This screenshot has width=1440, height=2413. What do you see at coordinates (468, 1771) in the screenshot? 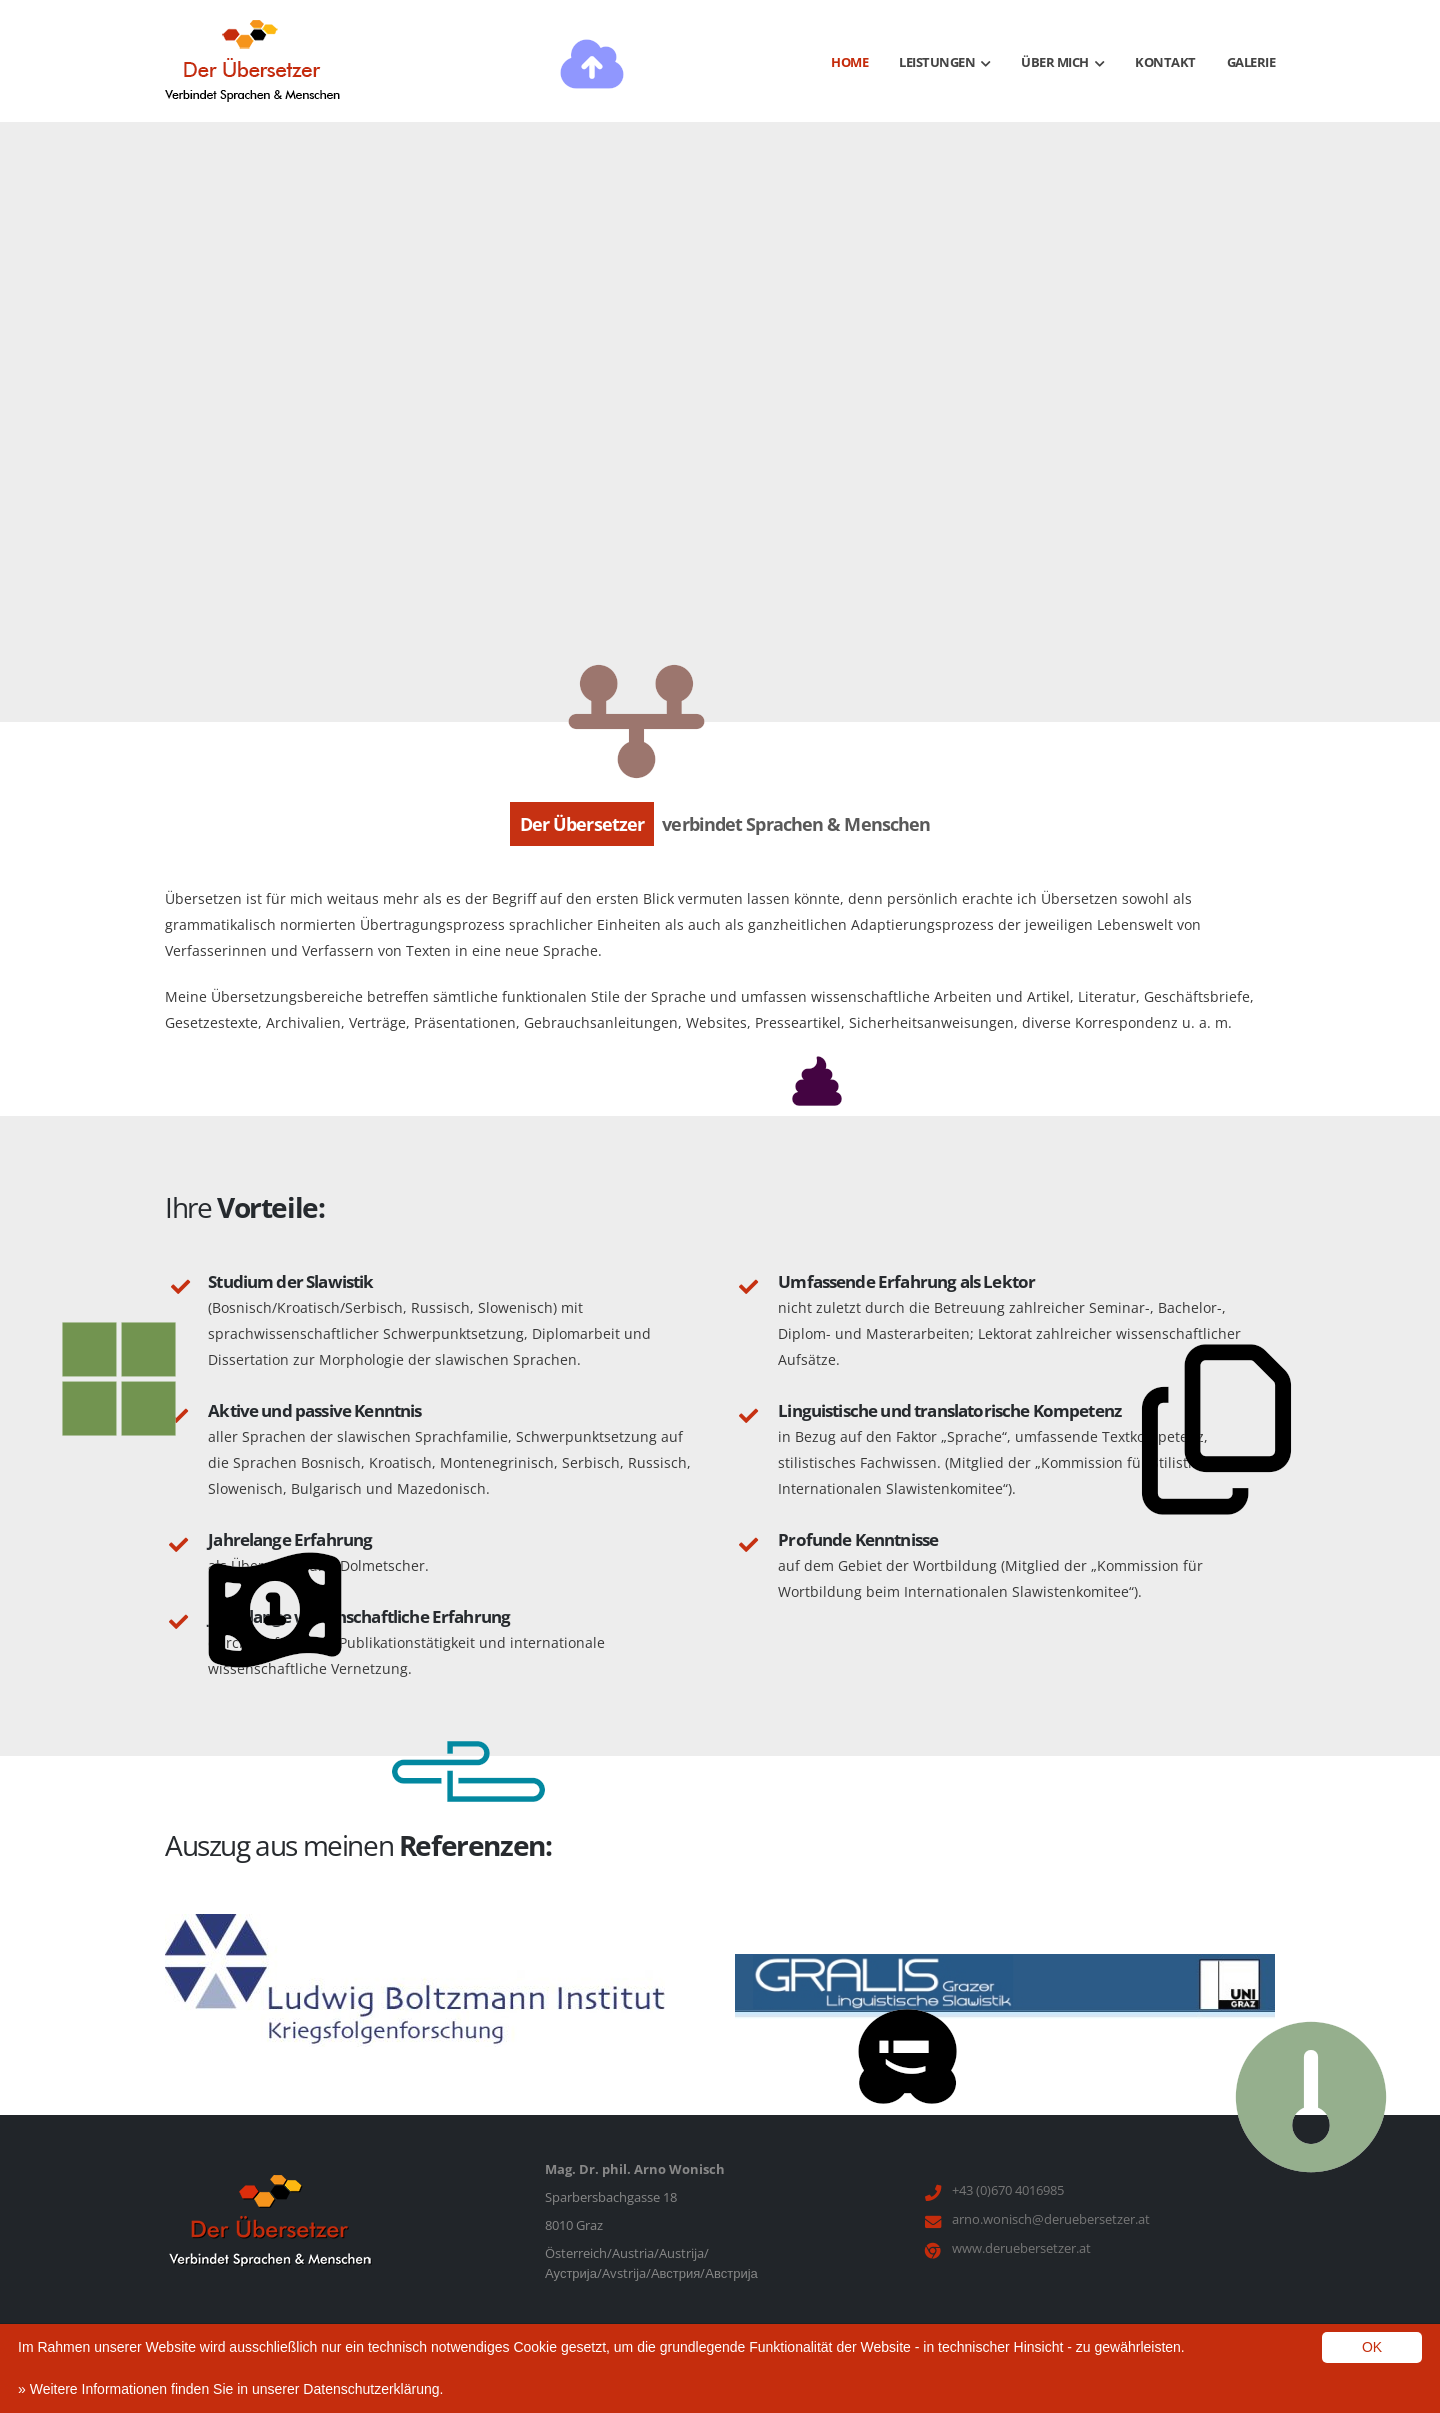
I see `UpCloud cloud hosting service logo` at bounding box center [468, 1771].